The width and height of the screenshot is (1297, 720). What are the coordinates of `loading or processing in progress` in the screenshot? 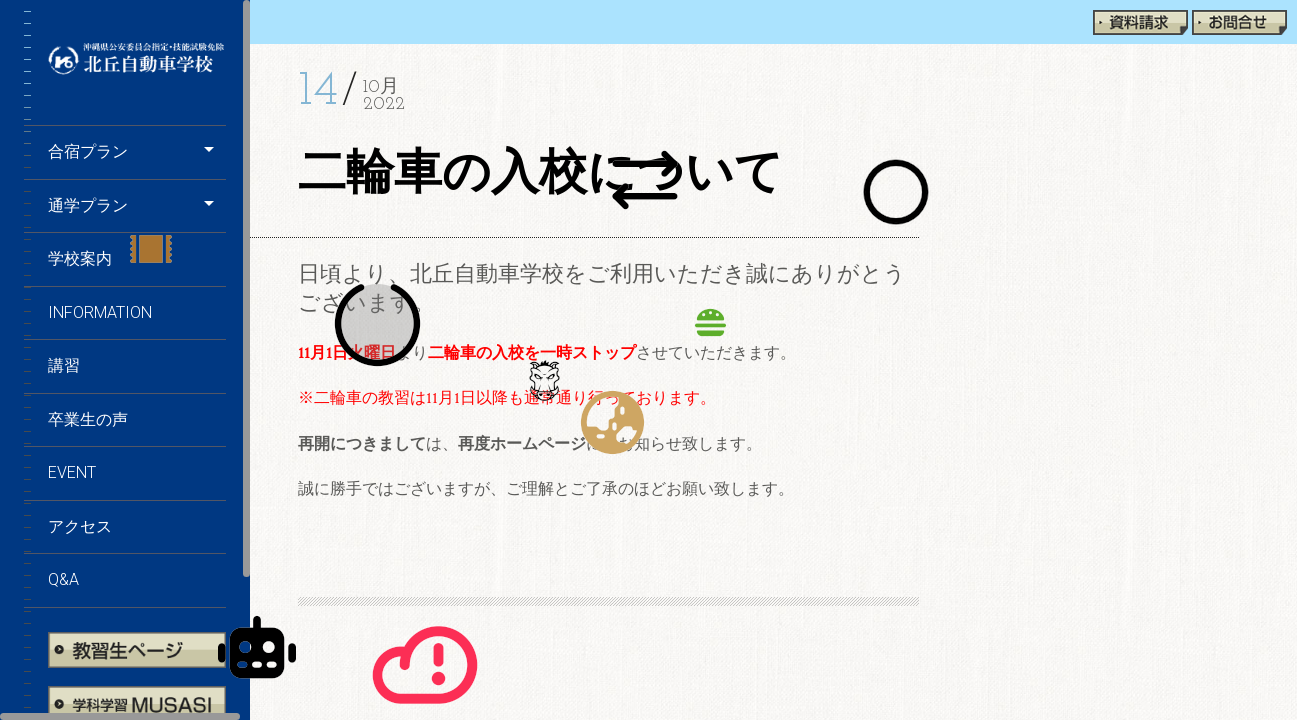 It's located at (377, 323).